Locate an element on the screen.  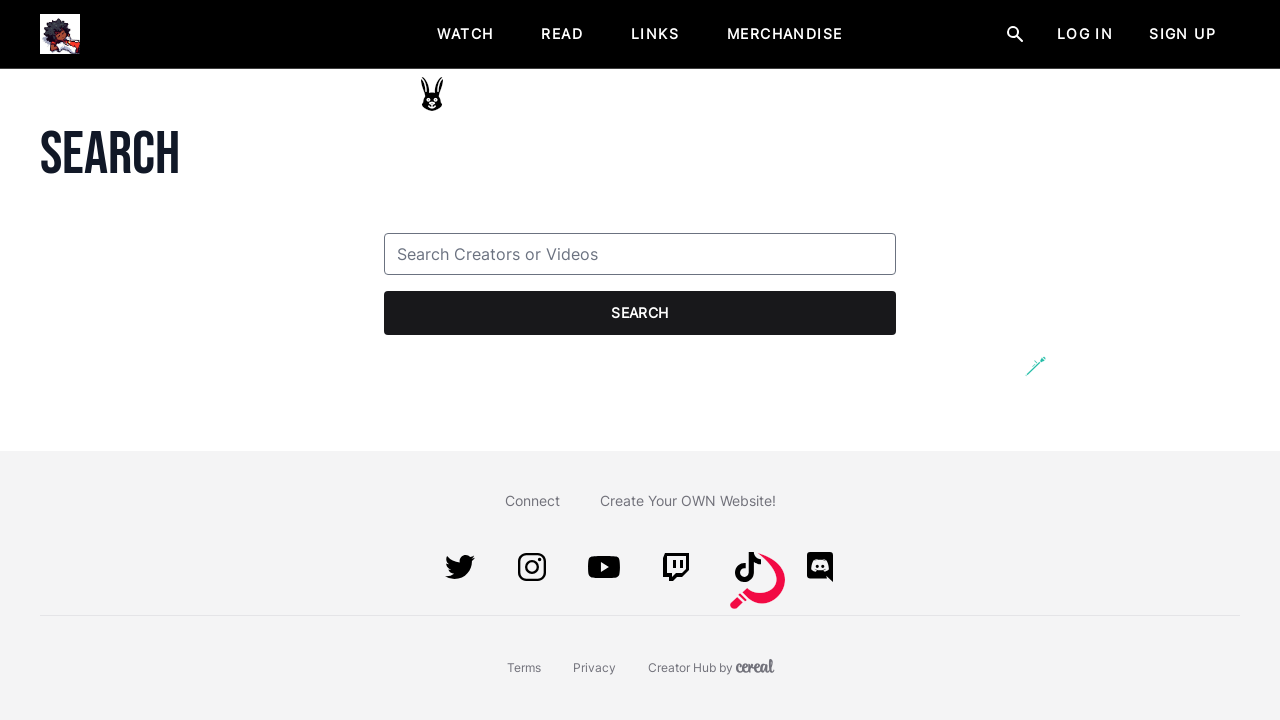
select anti-tank weapon is located at coordinates (1035, 366).